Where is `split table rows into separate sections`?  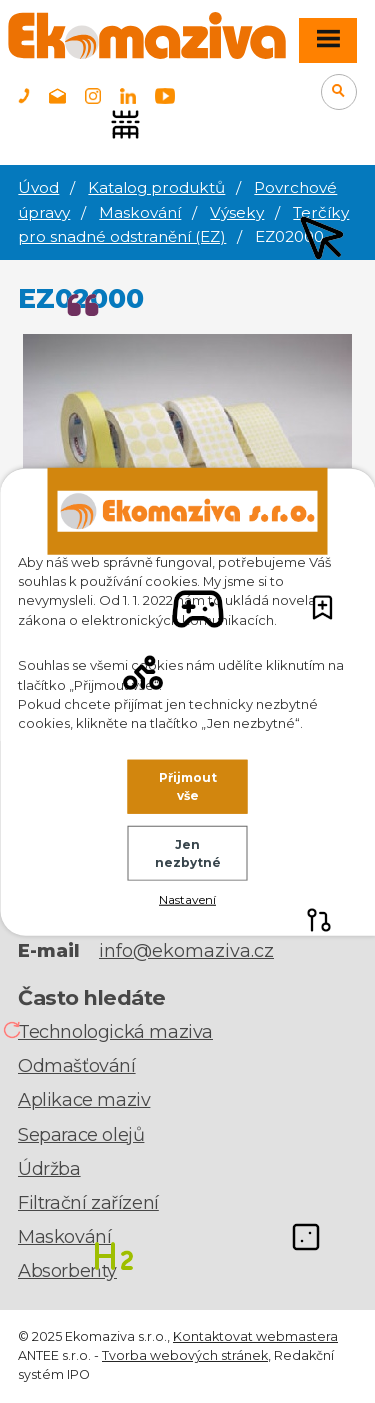 split table rows into separate sections is located at coordinates (125, 124).